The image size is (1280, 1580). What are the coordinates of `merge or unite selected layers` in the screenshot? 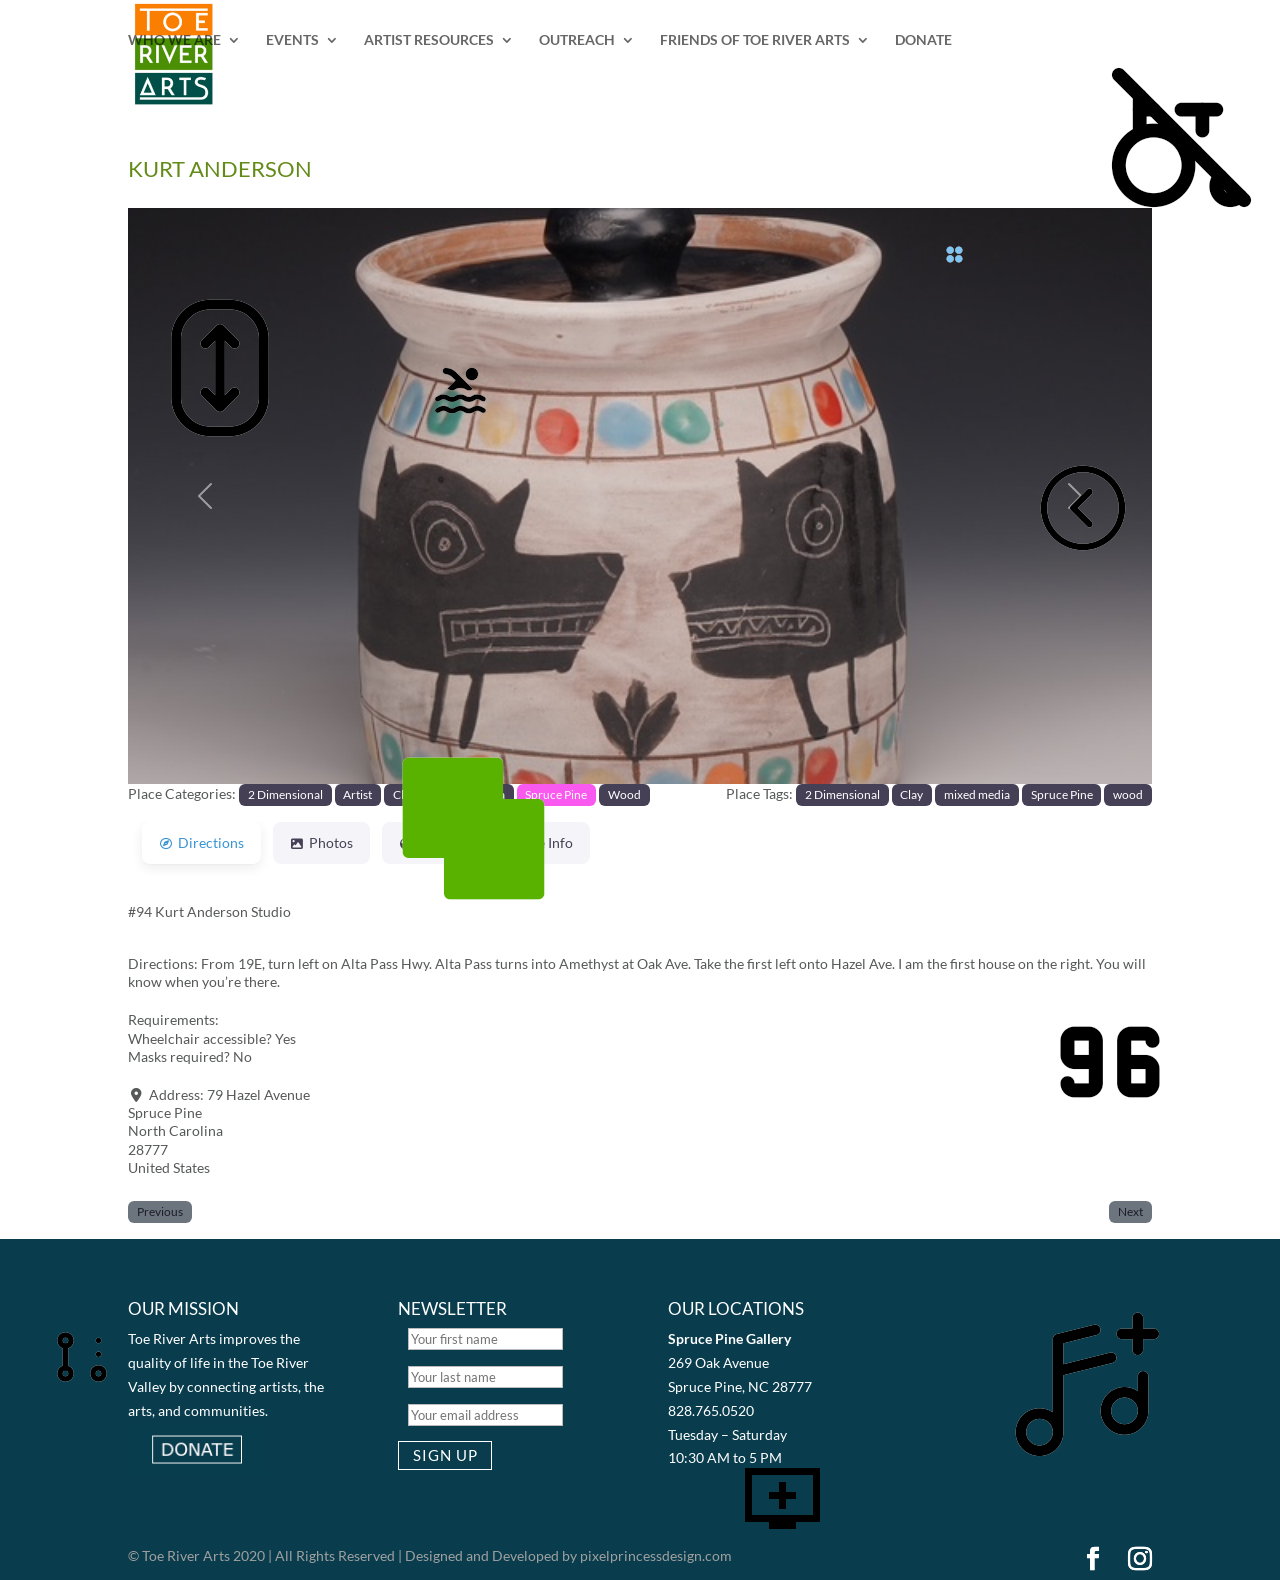 It's located at (473, 828).